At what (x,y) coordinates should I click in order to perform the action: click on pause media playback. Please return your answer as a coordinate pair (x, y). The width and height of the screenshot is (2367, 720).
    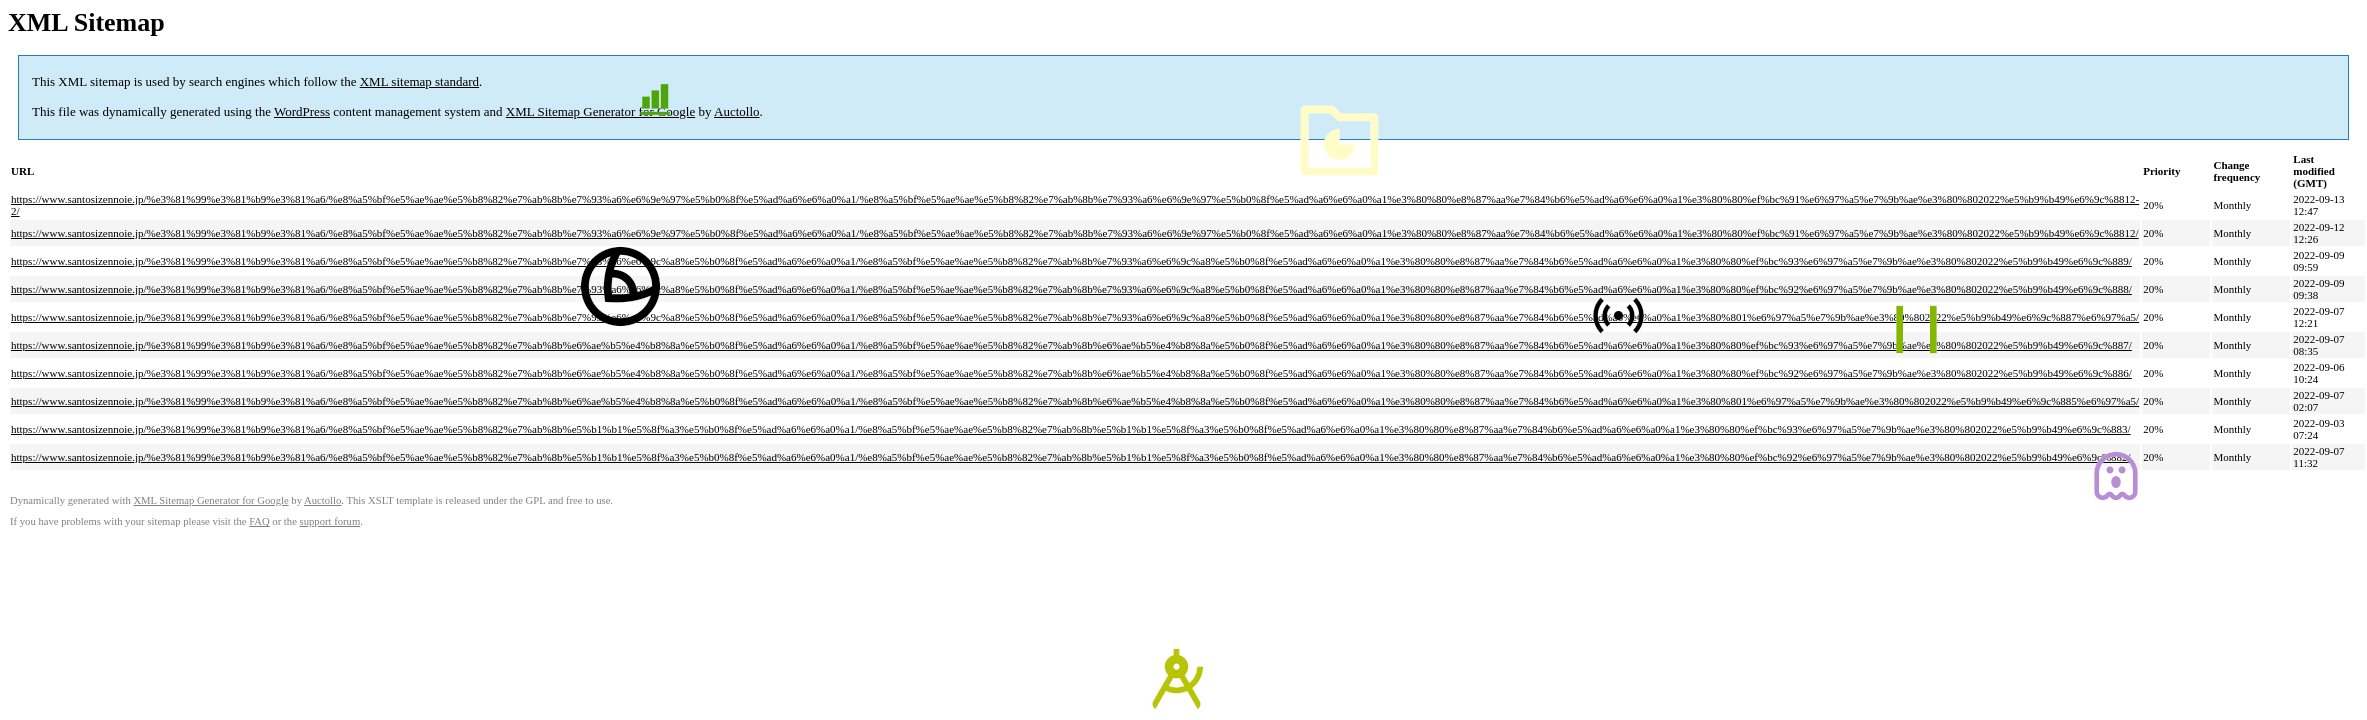
    Looking at the image, I should click on (1916, 329).